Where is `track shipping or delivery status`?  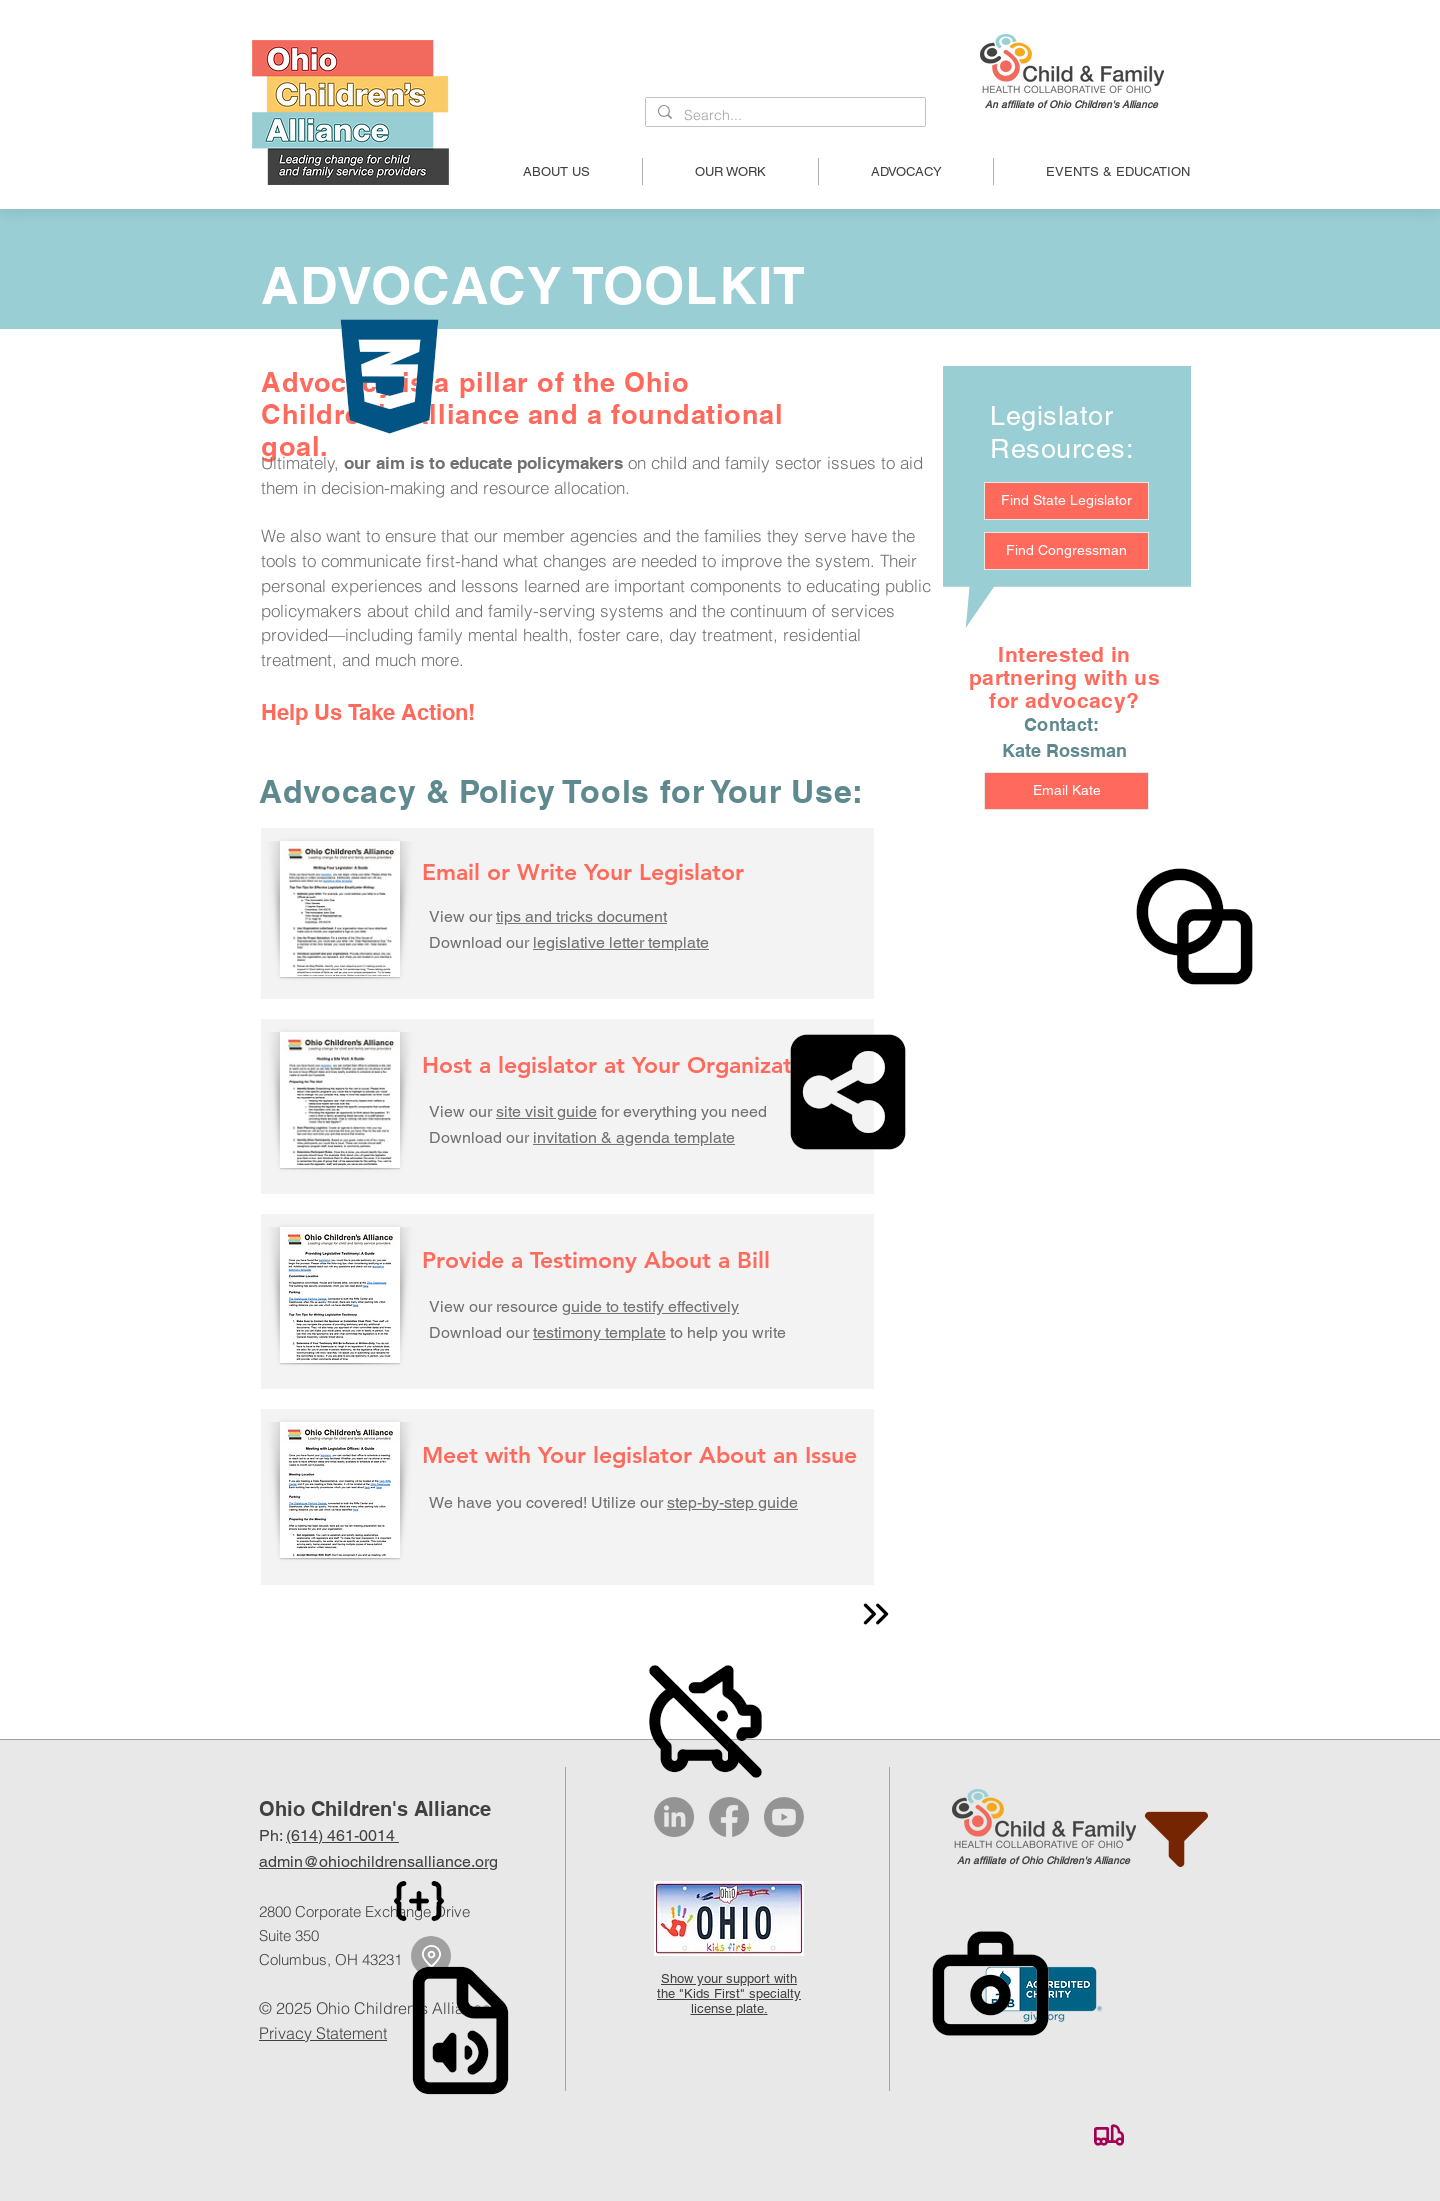
track shipping or delivery status is located at coordinates (1109, 2135).